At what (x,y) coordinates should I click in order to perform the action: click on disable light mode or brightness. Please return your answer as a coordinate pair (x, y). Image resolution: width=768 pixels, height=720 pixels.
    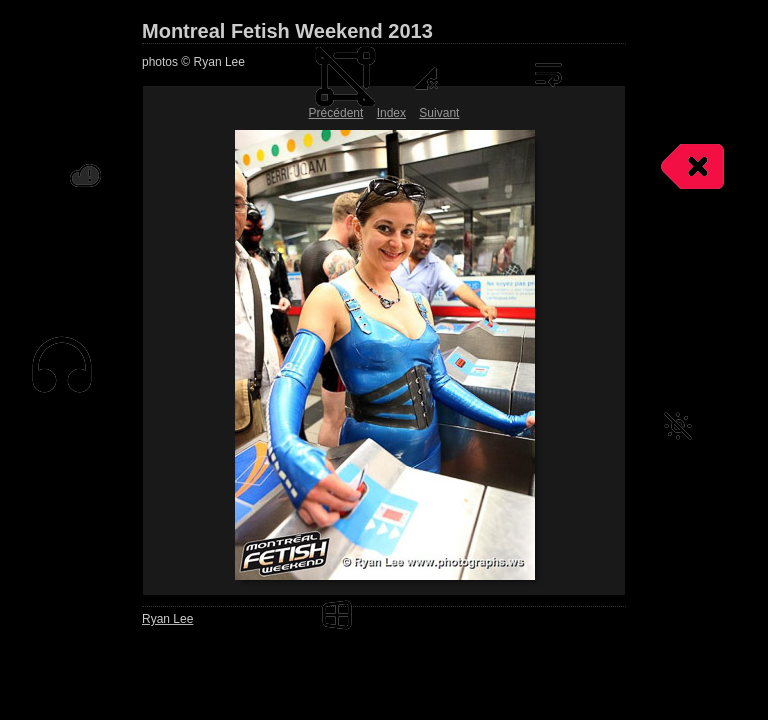
    Looking at the image, I should click on (678, 426).